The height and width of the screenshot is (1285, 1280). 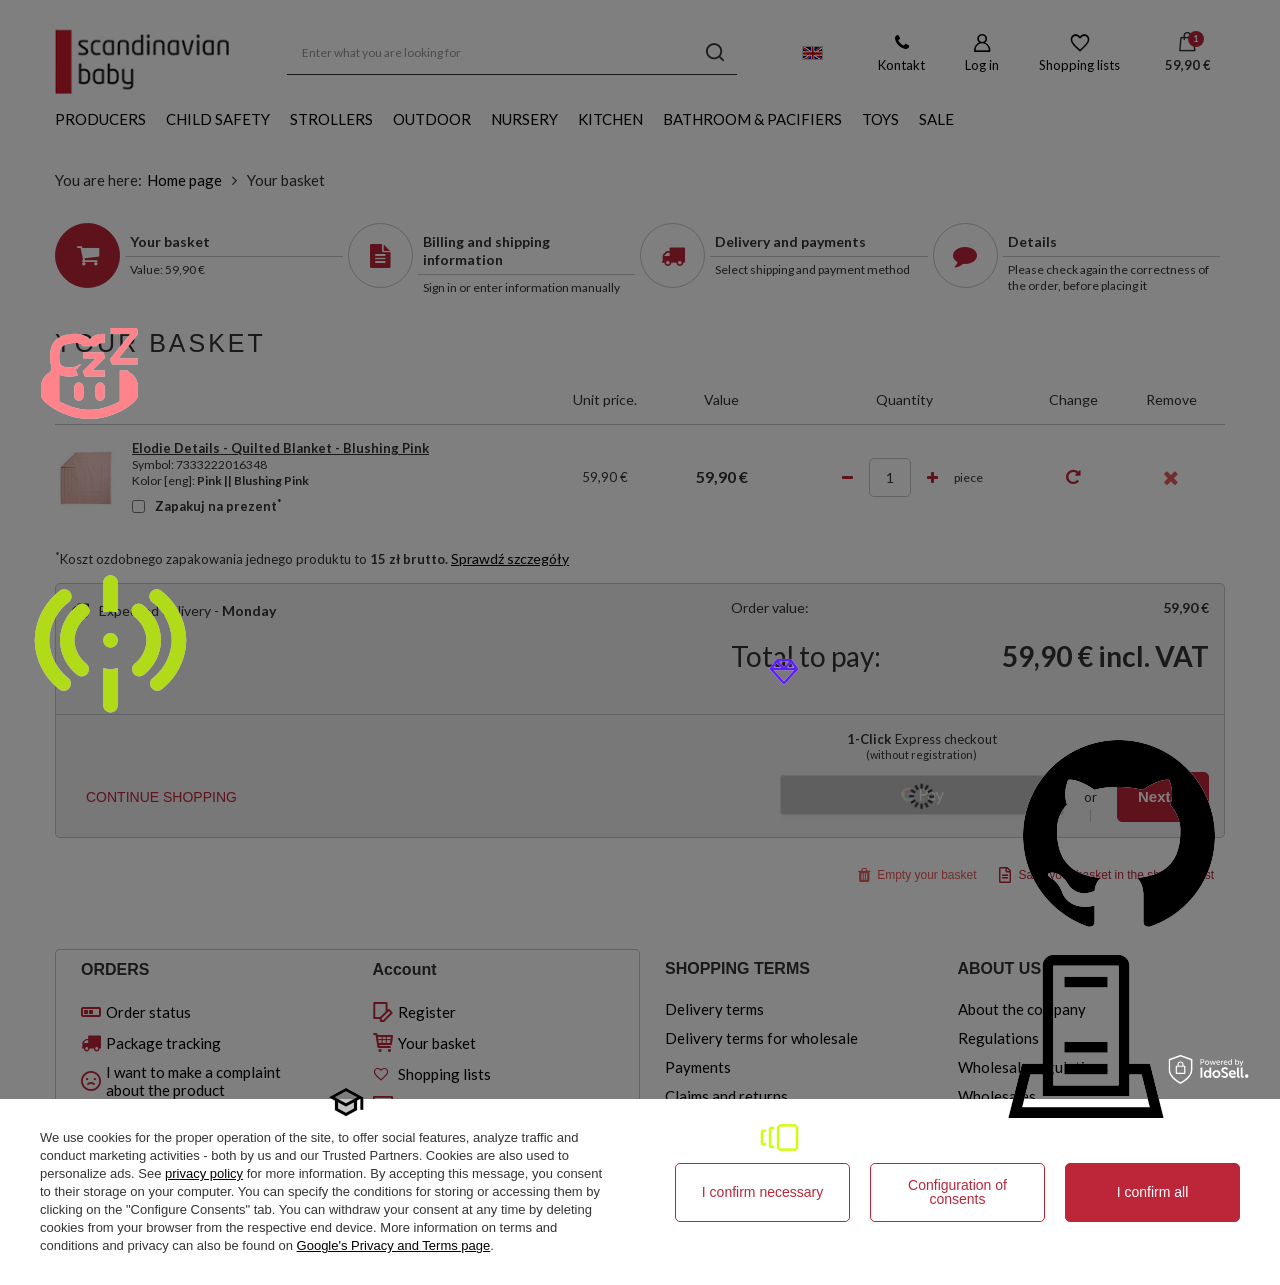 What do you see at coordinates (110, 647) in the screenshot?
I see `shake to activate or trigger an action` at bounding box center [110, 647].